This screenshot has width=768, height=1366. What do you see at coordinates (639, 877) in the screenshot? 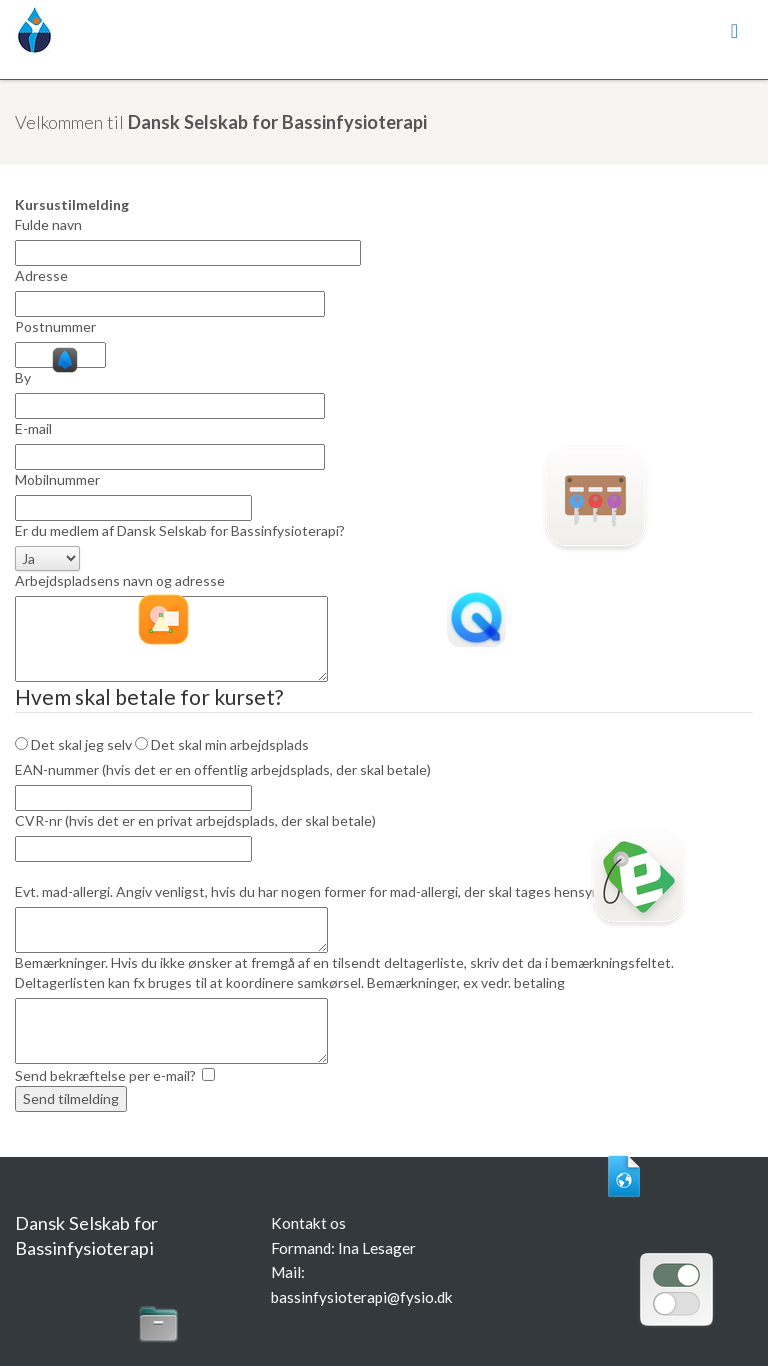
I see `open easytag music tagging application` at bounding box center [639, 877].